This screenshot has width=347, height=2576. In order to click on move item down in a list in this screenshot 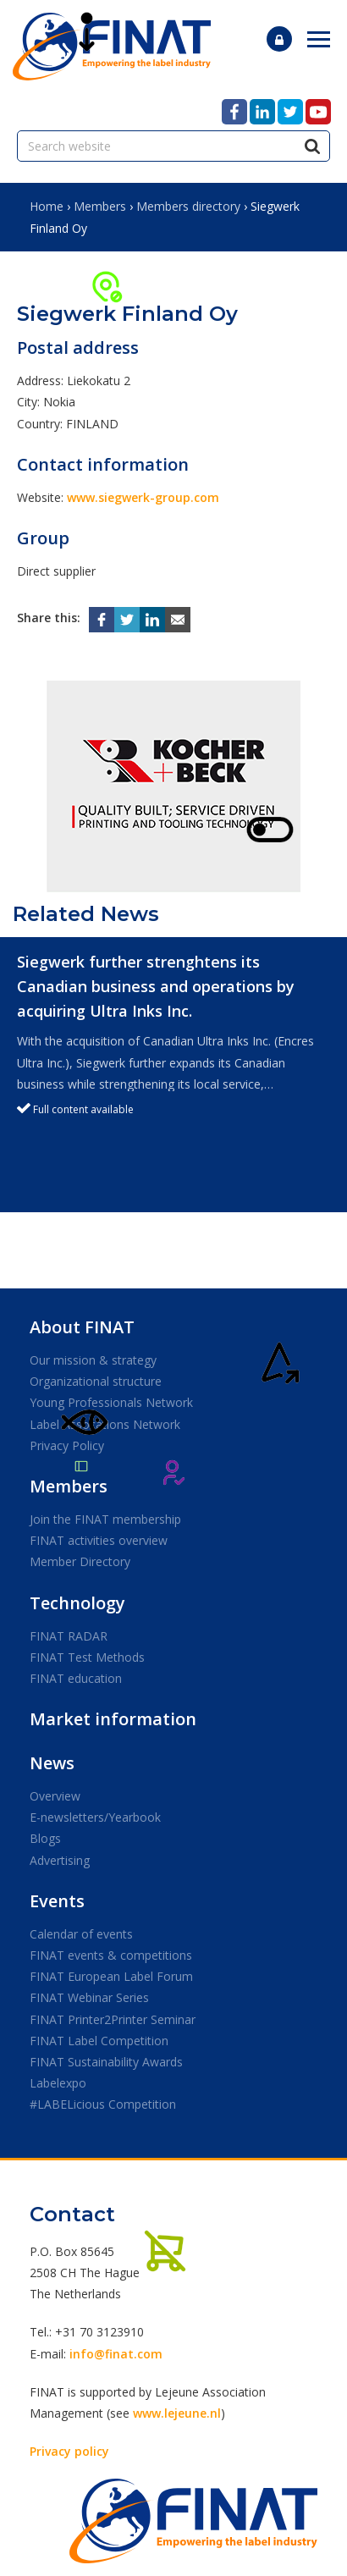, I will do `click(86, 31)`.